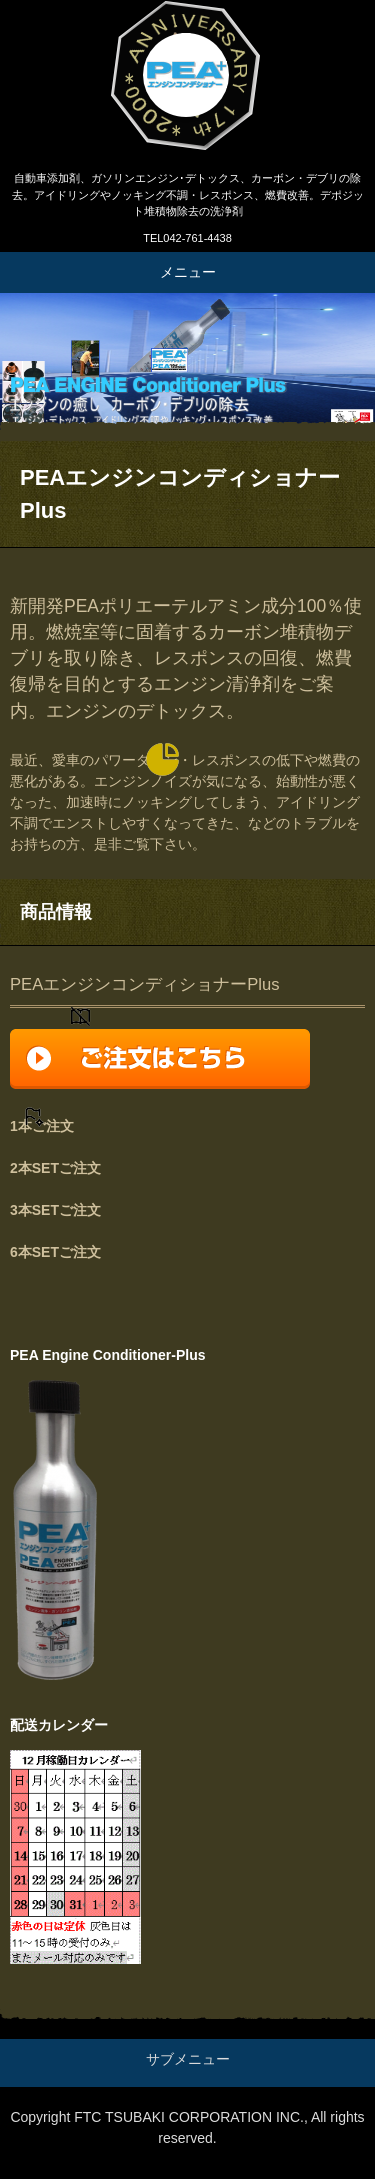 This screenshot has height=2179, width=375. What do you see at coordinates (162, 759) in the screenshot?
I see `view analytics or statistics breakdown` at bounding box center [162, 759].